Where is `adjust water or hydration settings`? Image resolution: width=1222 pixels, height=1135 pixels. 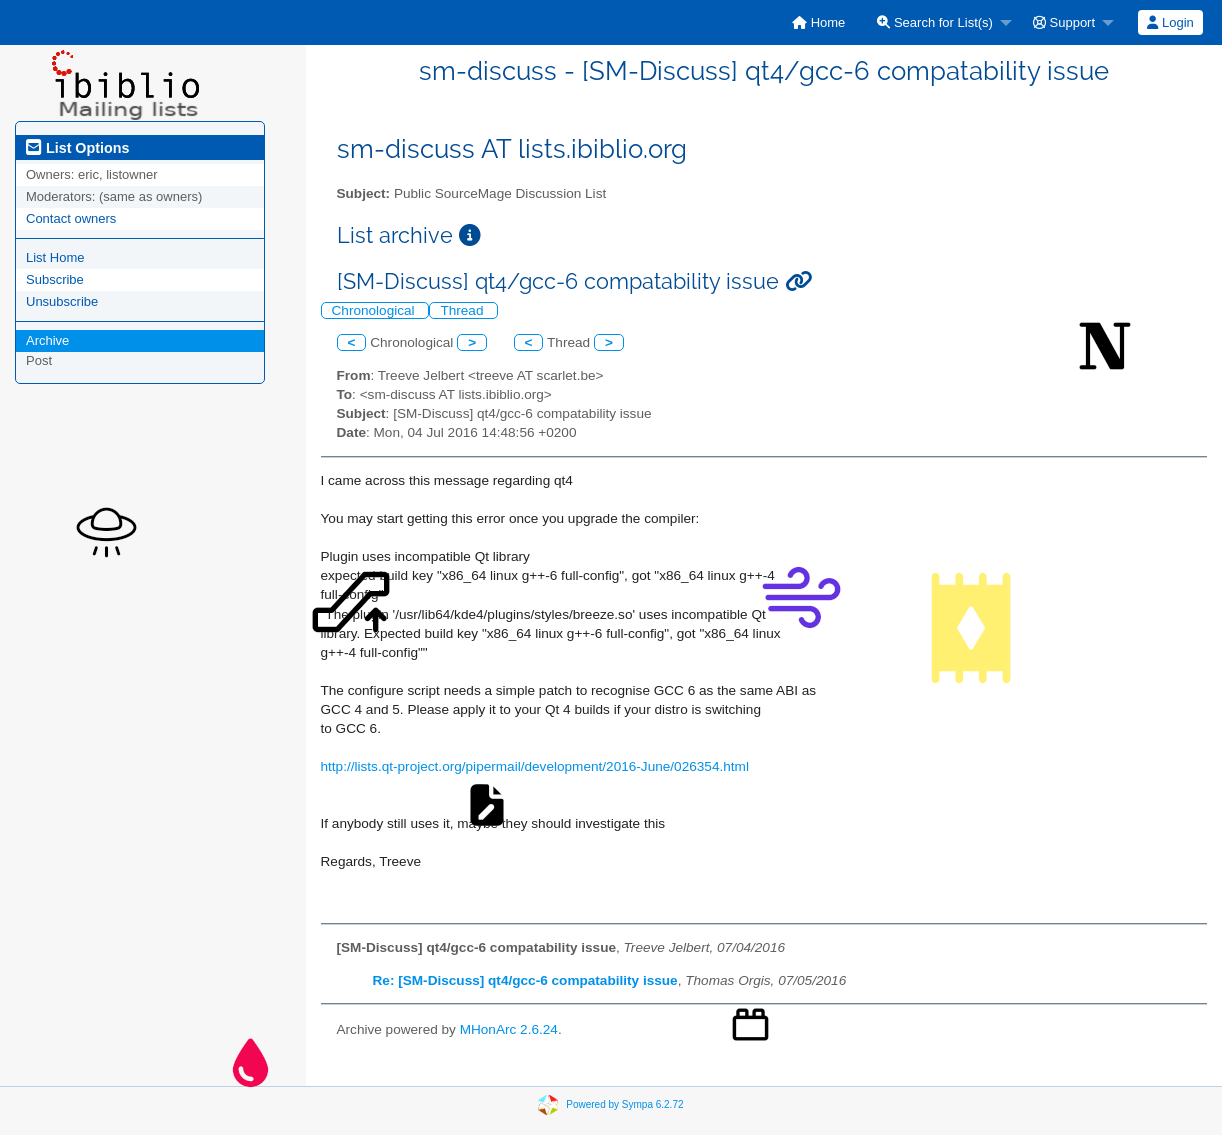
adjust water or hydration settings is located at coordinates (250, 1063).